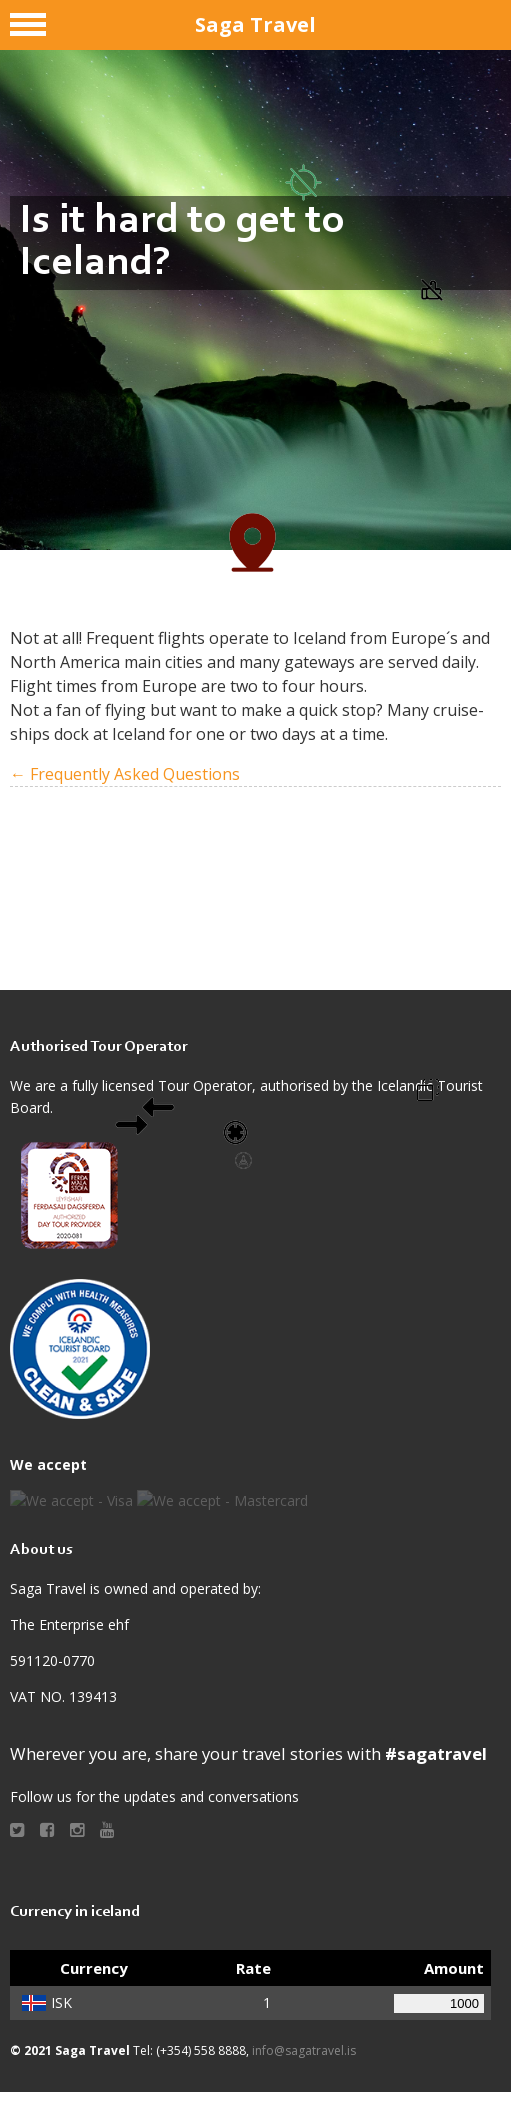 This screenshot has width=511, height=2104. Describe the element at coordinates (252, 542) in the screenshot. I see `view location on map` at that location.